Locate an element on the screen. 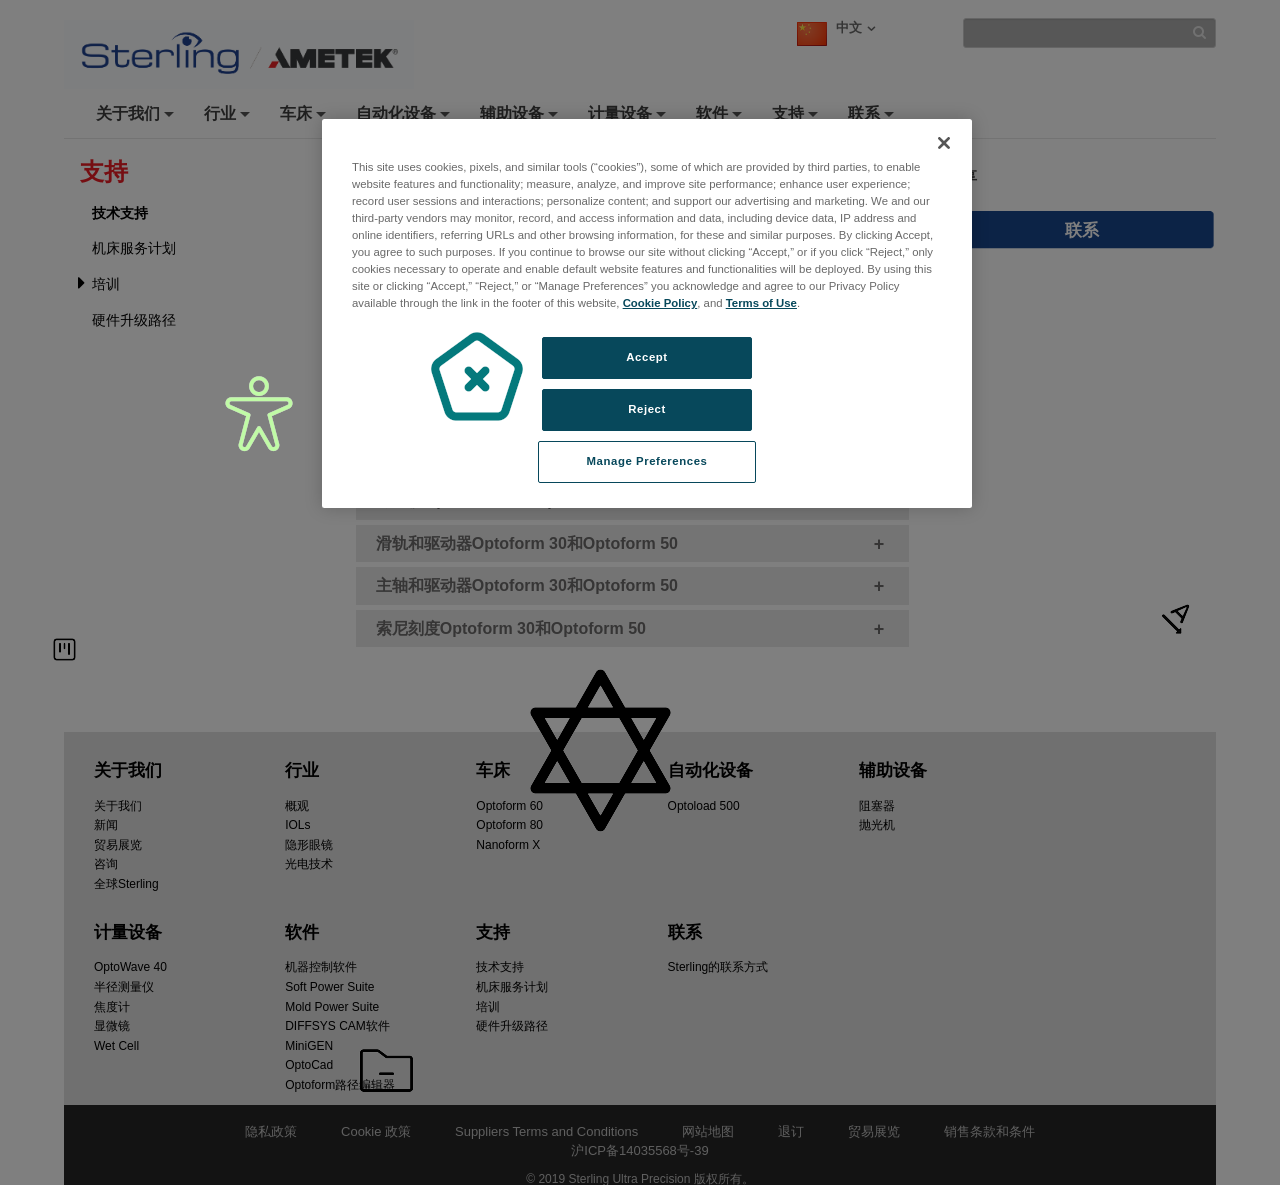 The image size is (1280, 1185). indicates jewish religious content or services is located at coordinates (600, 750).